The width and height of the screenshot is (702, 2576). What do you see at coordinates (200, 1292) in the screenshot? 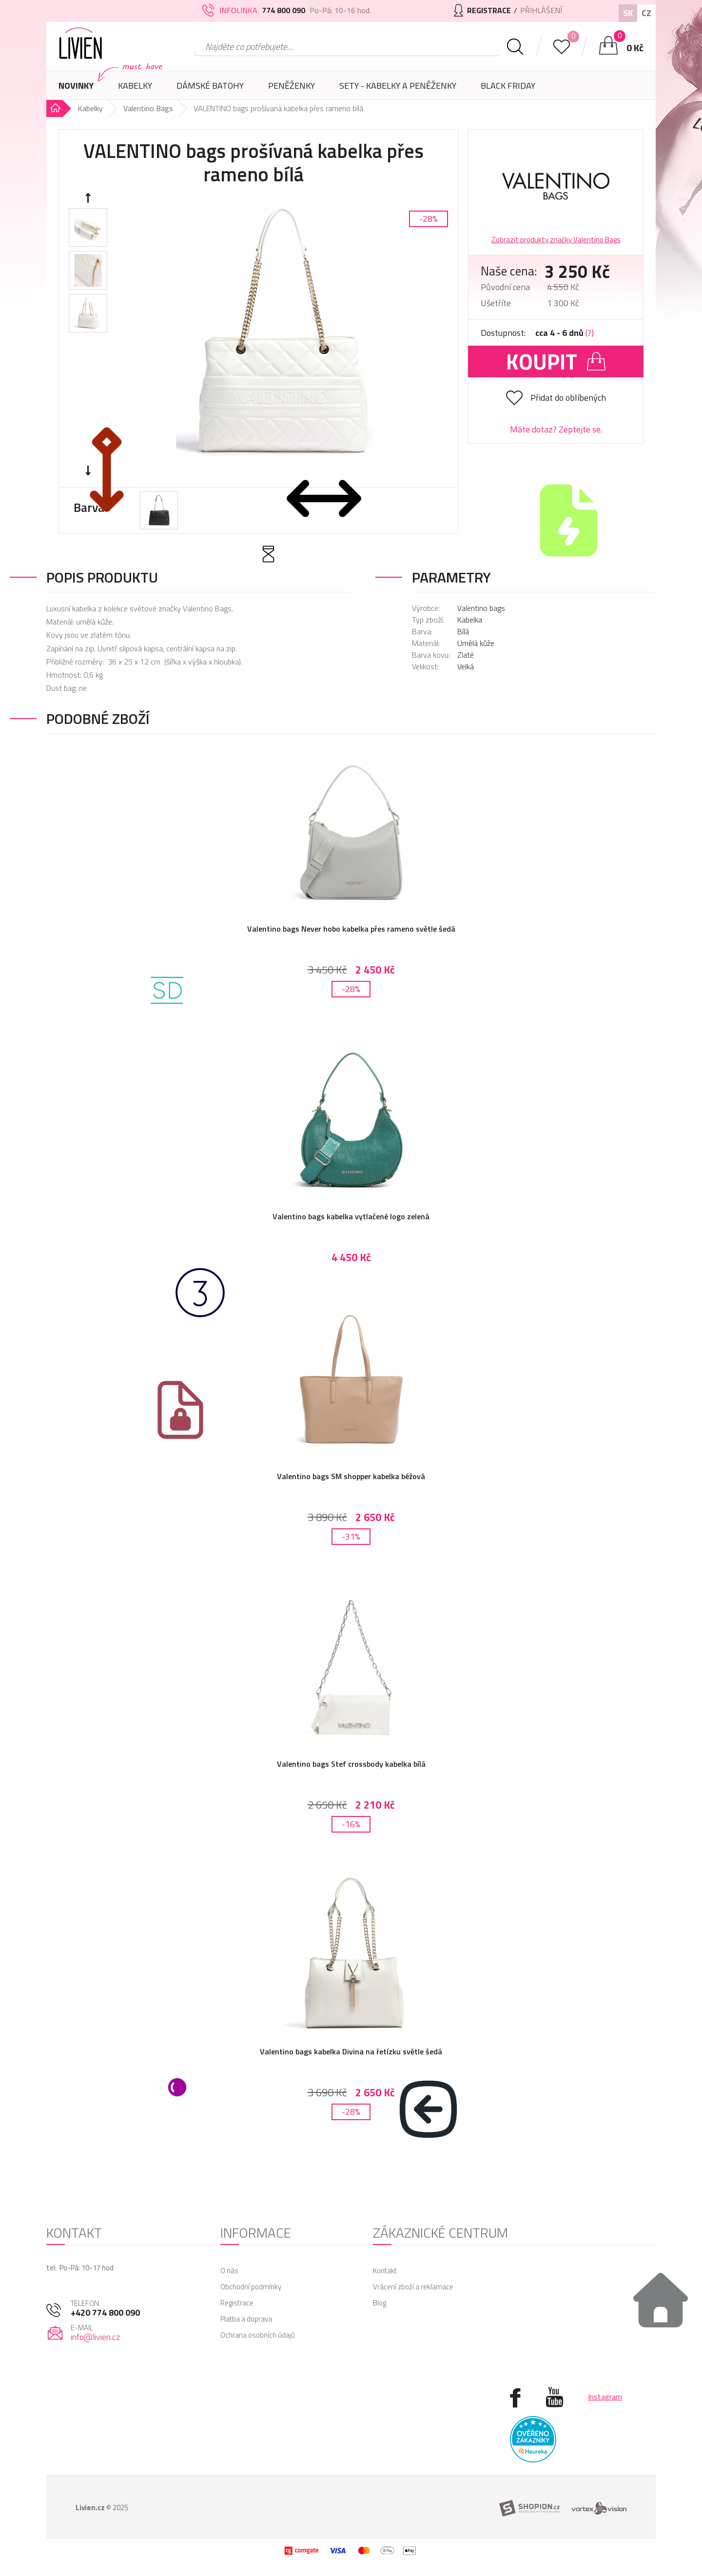
I see `indicates step three in a multi-step process` at bounding box center [200, 1292].